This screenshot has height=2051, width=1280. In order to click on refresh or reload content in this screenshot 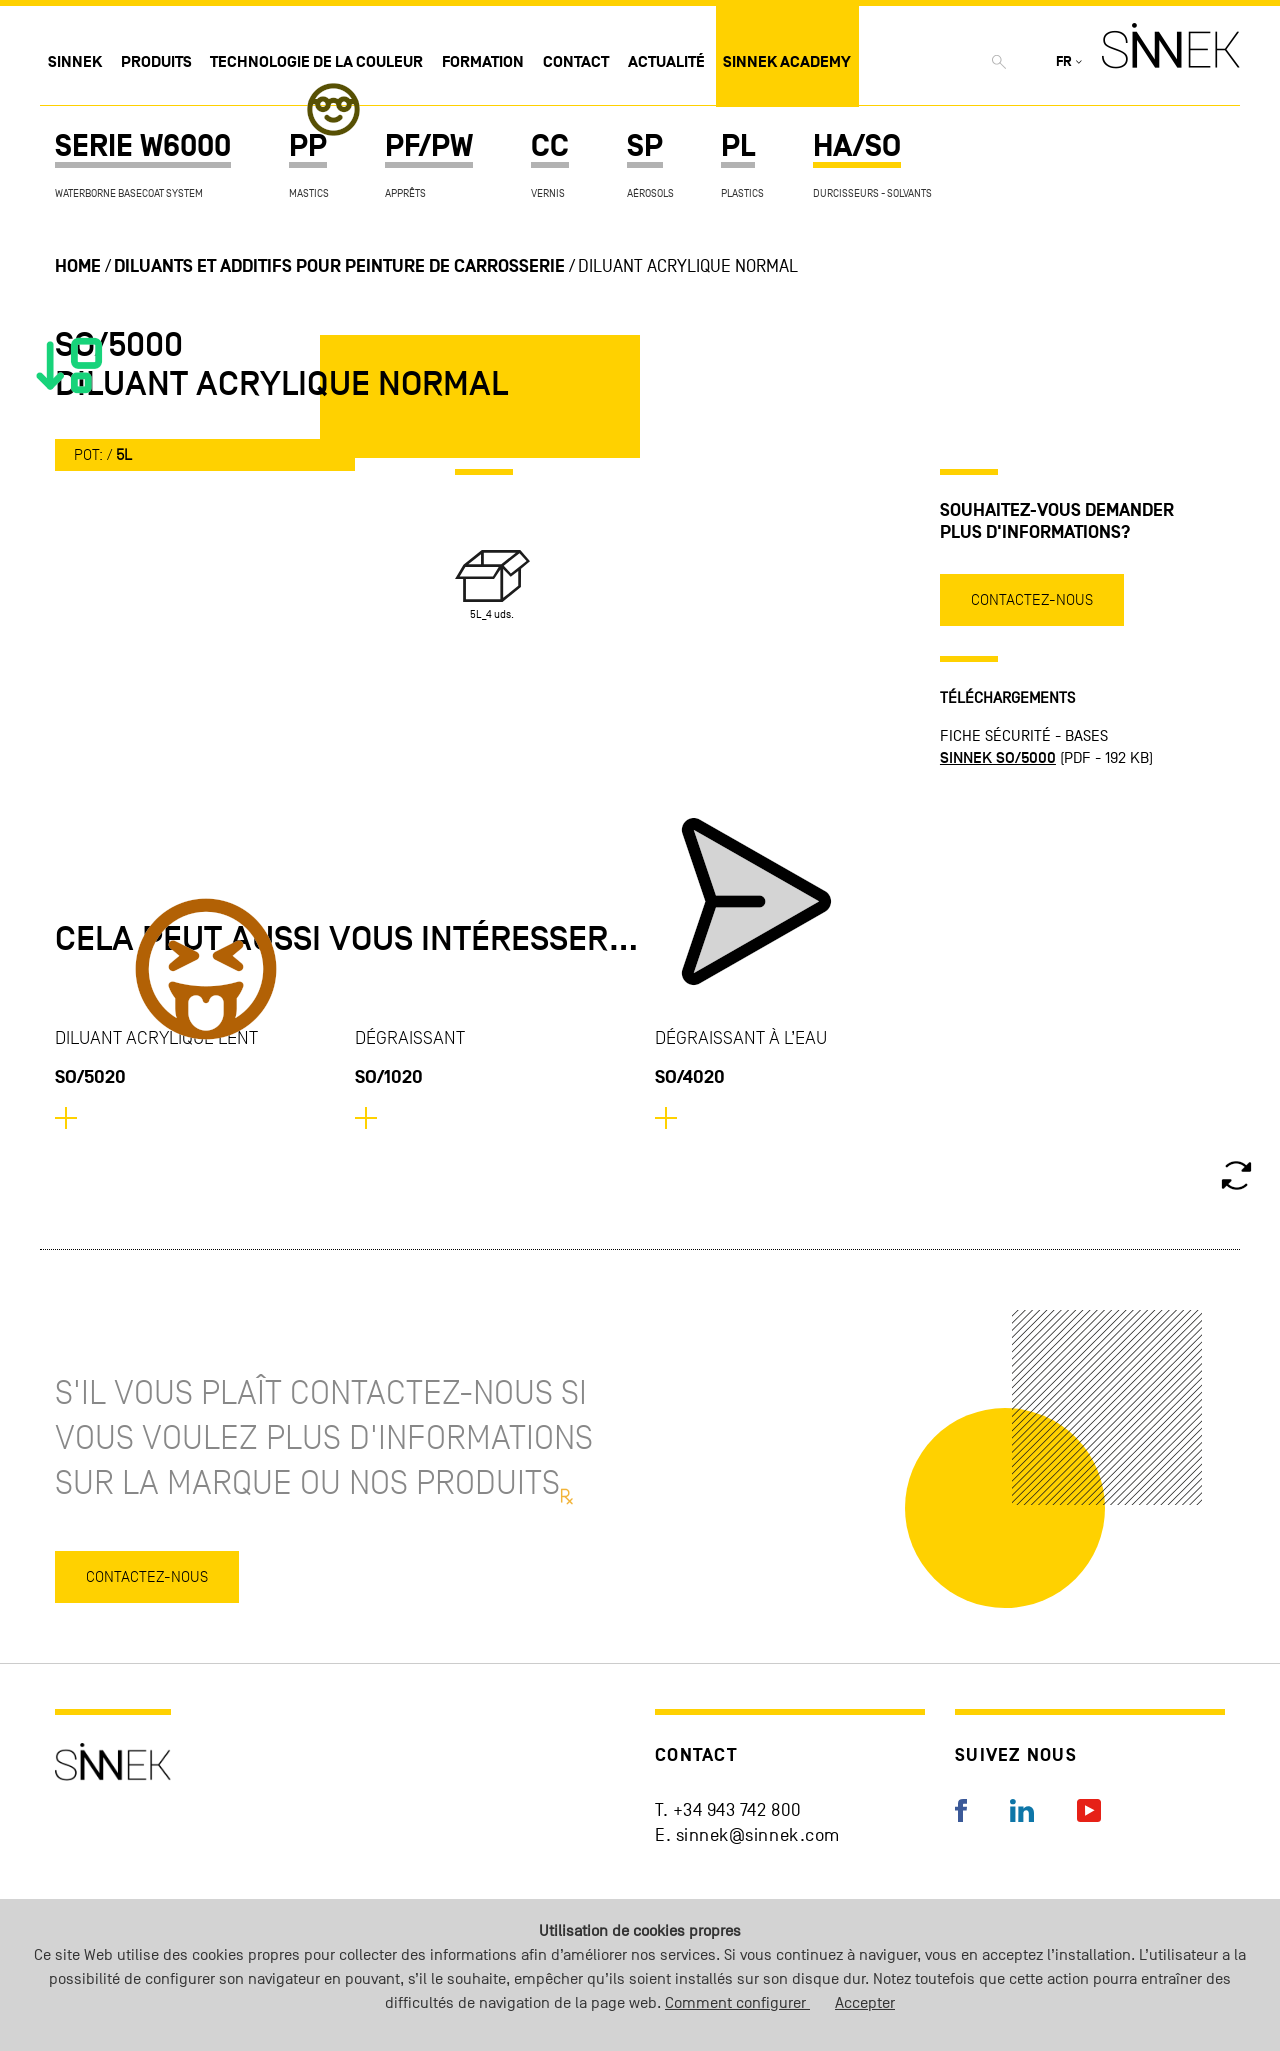, I will do `click(1236, 1175)`.